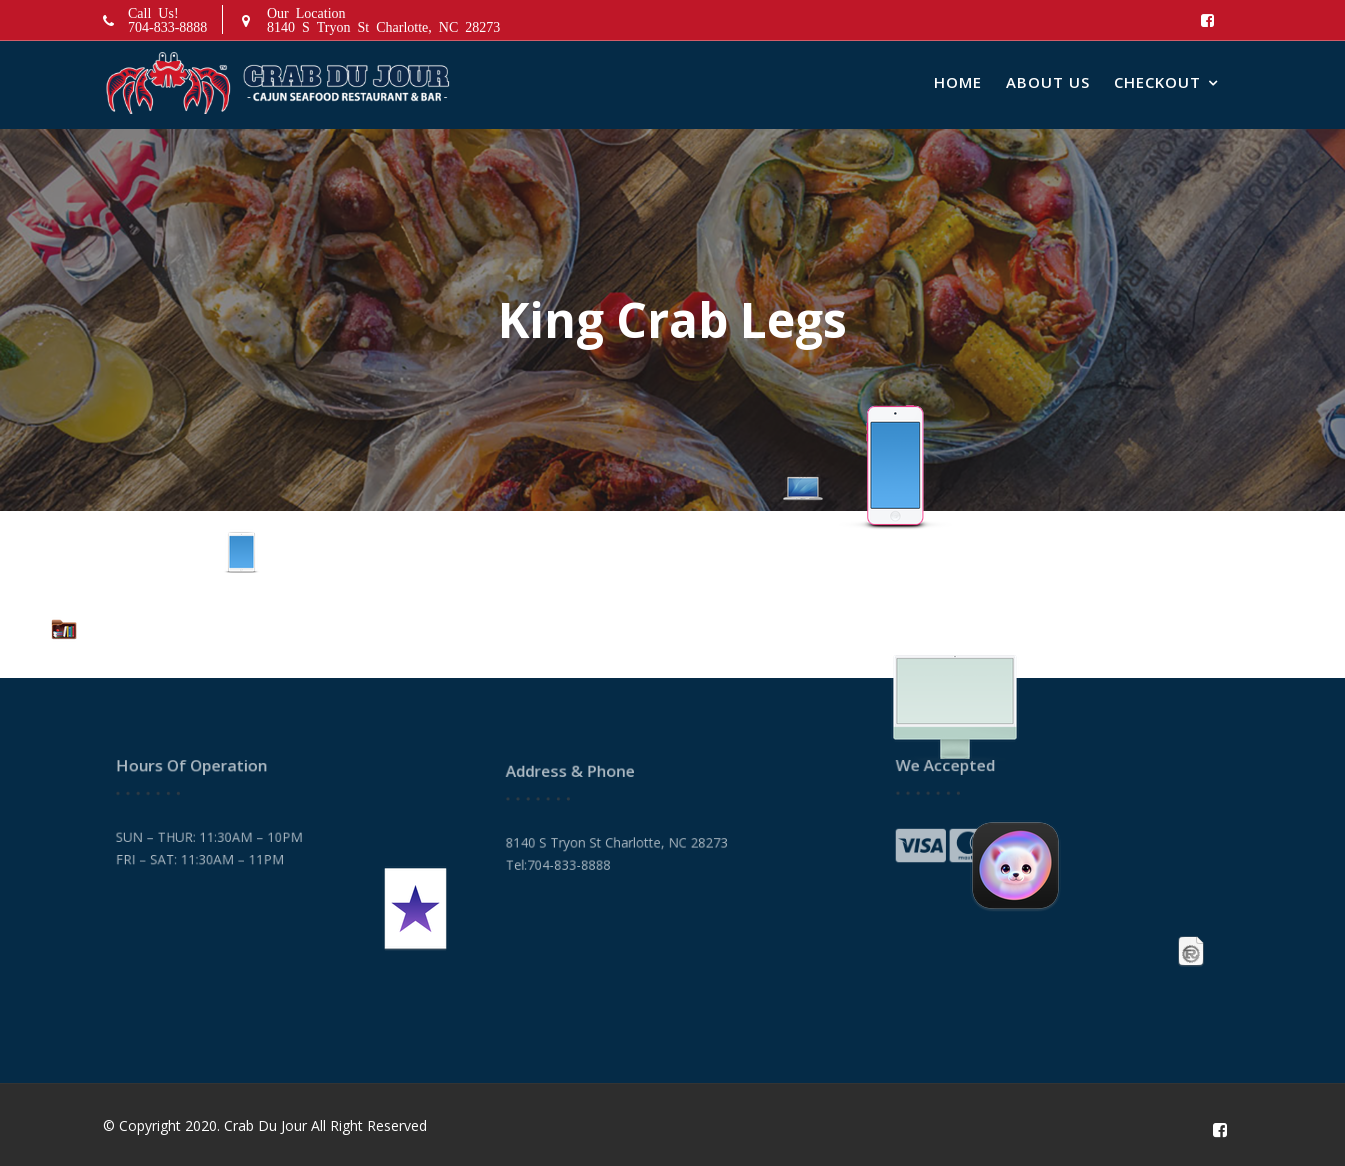  Describe the element at coordinates (895, 467) in the screenshot. I see `iPod Touch device connected` at that location.